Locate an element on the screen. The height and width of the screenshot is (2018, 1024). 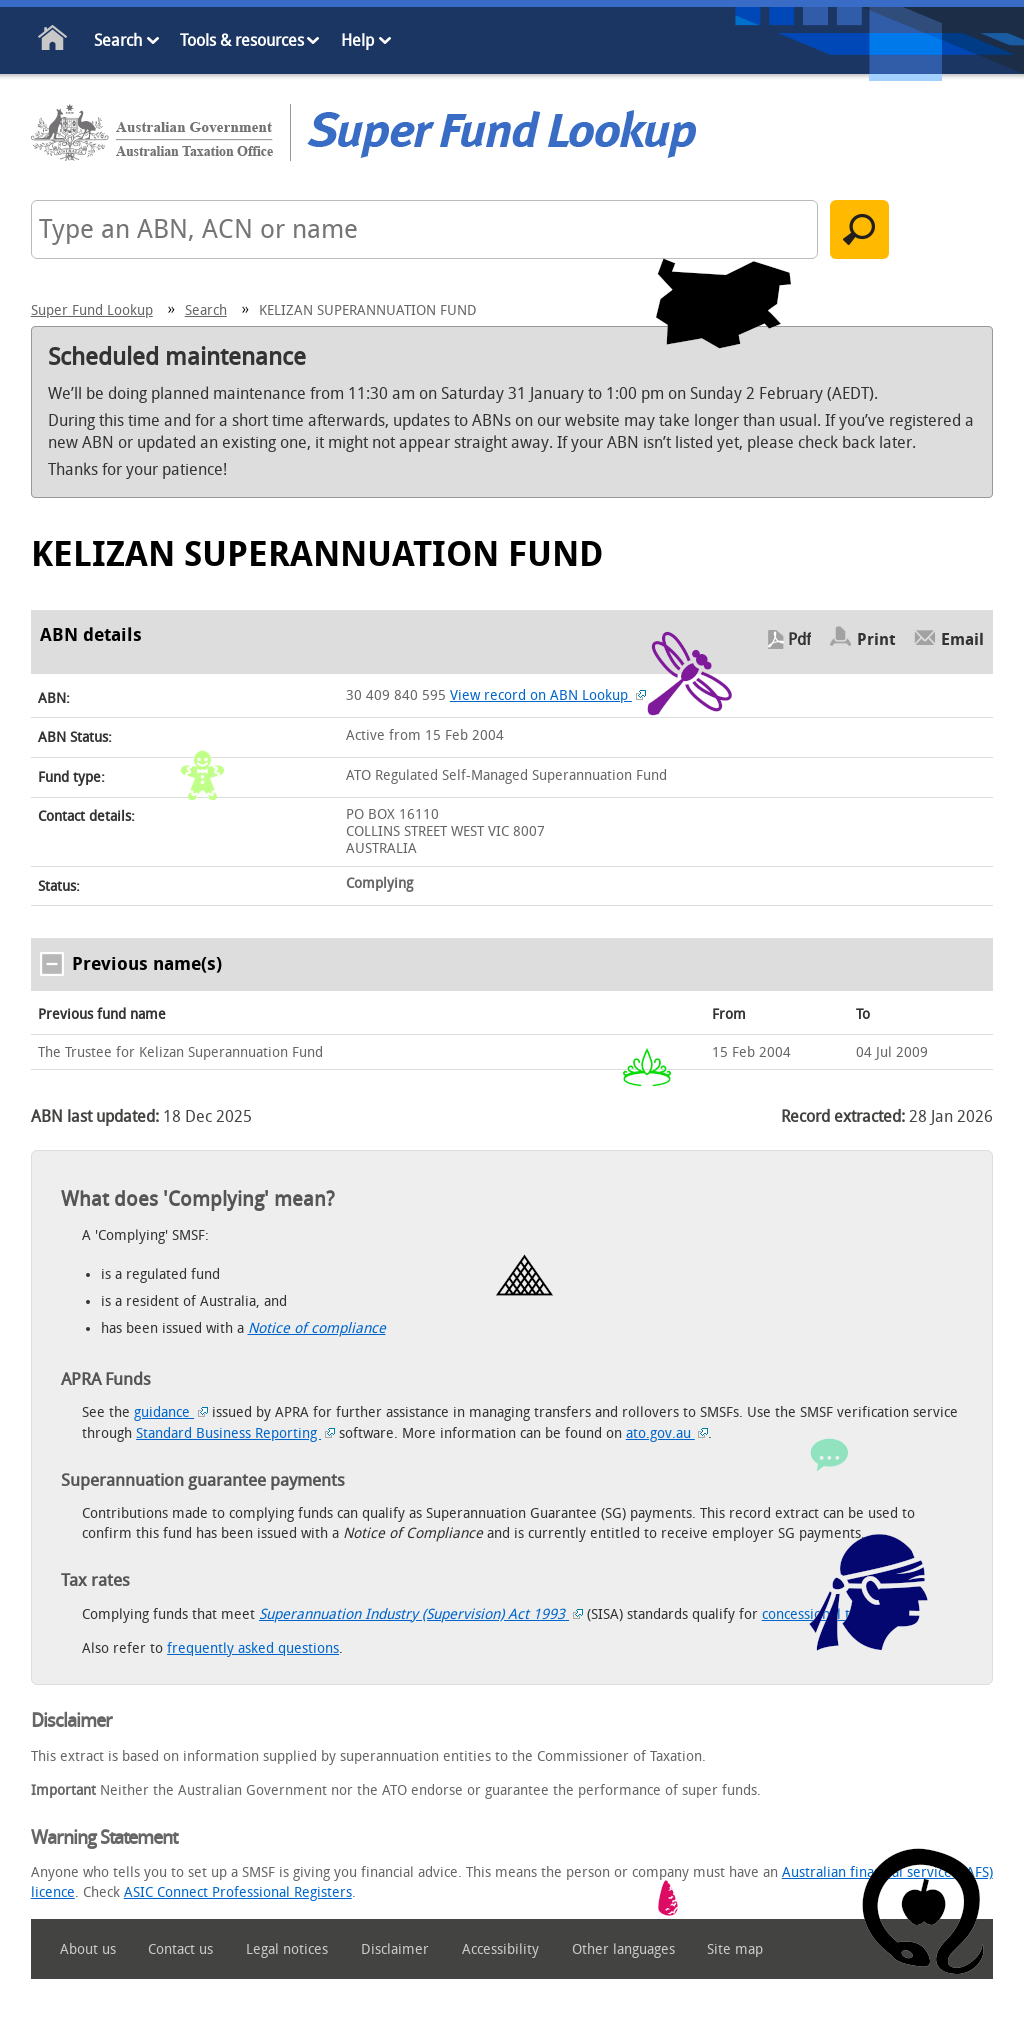
compose a new message or chat is located at coordinates (829, 1454).